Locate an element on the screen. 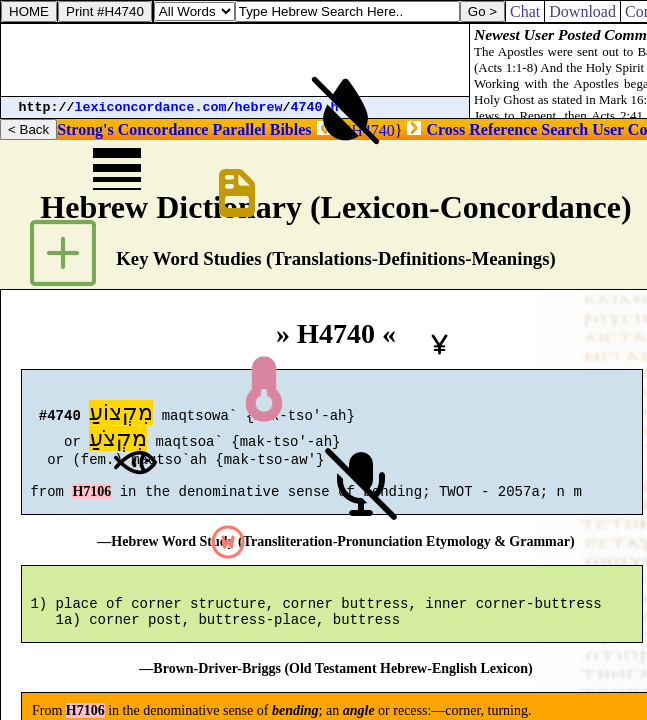 This screenshot has height=720, width=647. indicates west direction on a map is located at coordinates (228, 542).